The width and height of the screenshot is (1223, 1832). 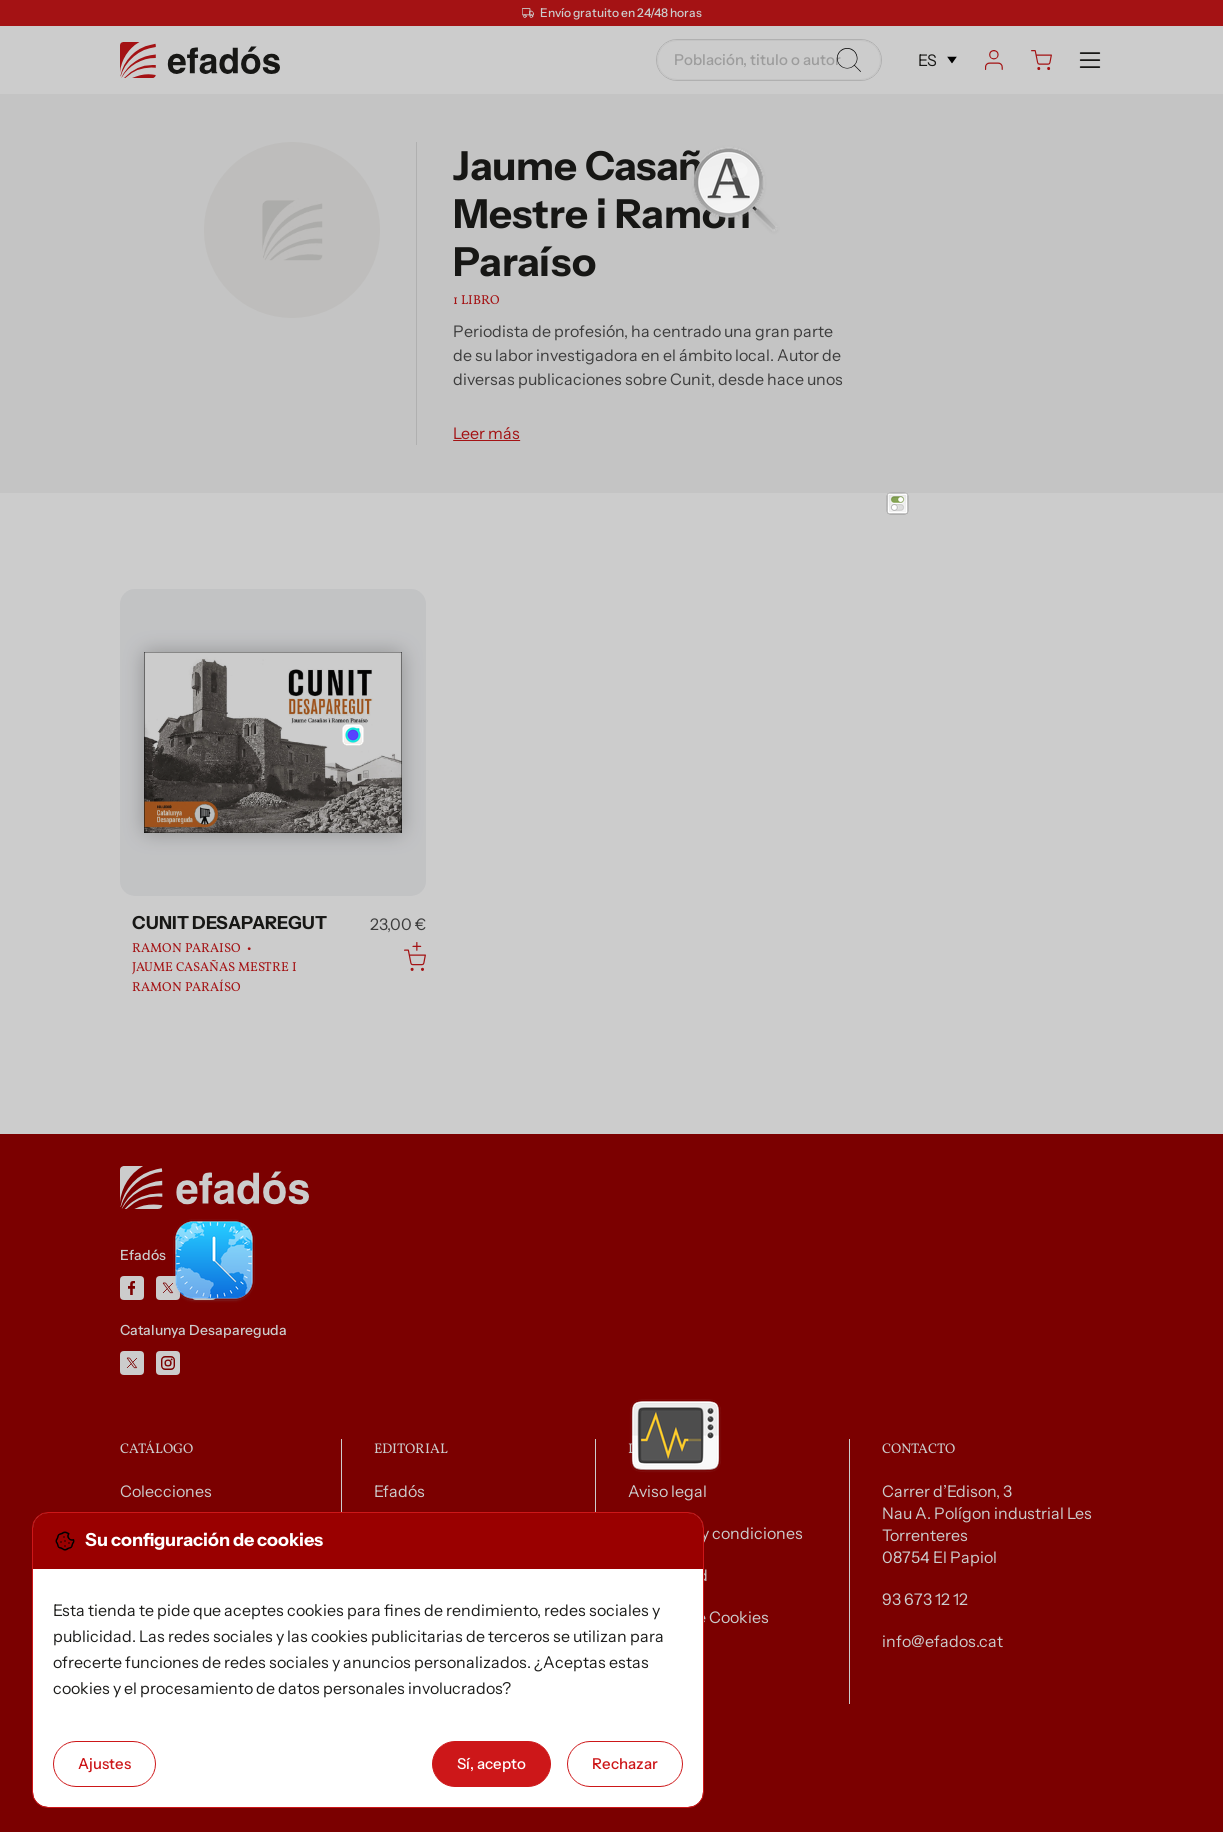 I want to click on search for files by name or content, so click(x=734, y=188).